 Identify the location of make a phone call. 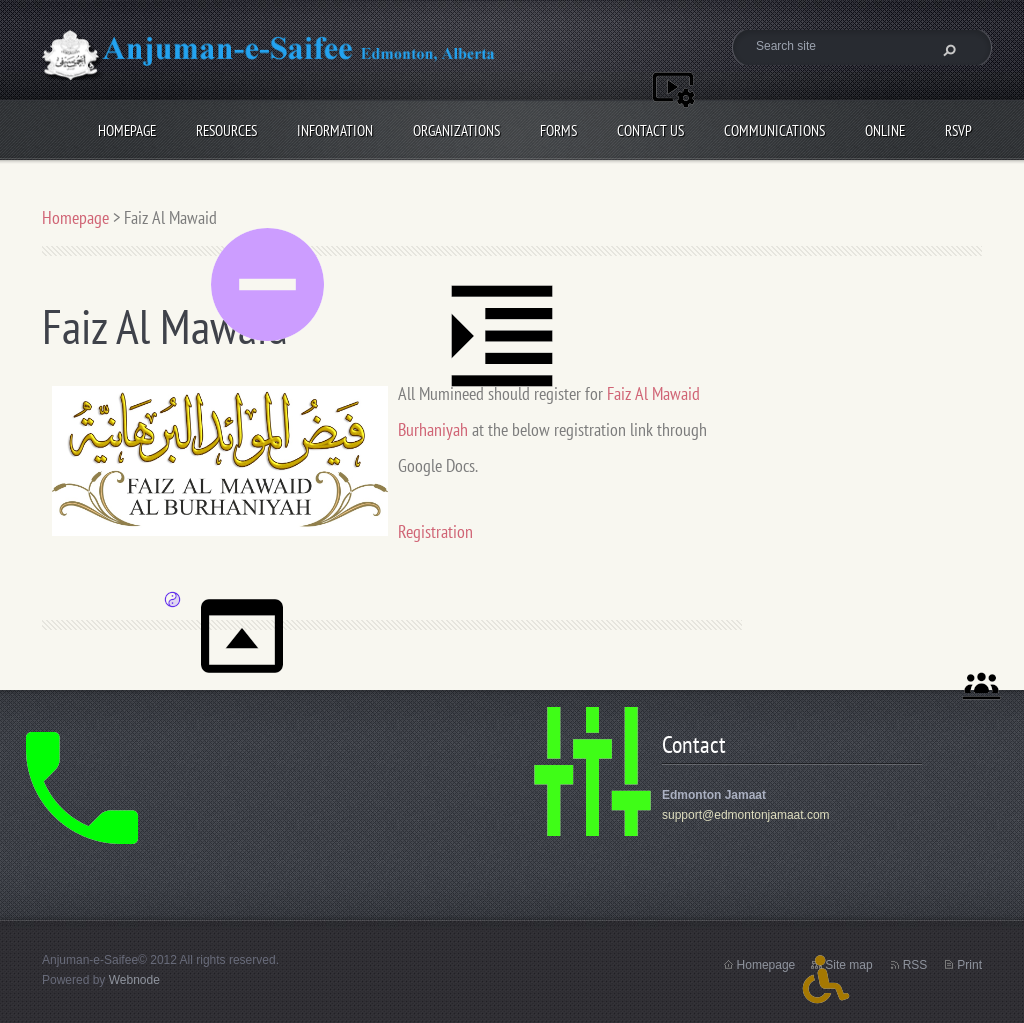
(82, 788).